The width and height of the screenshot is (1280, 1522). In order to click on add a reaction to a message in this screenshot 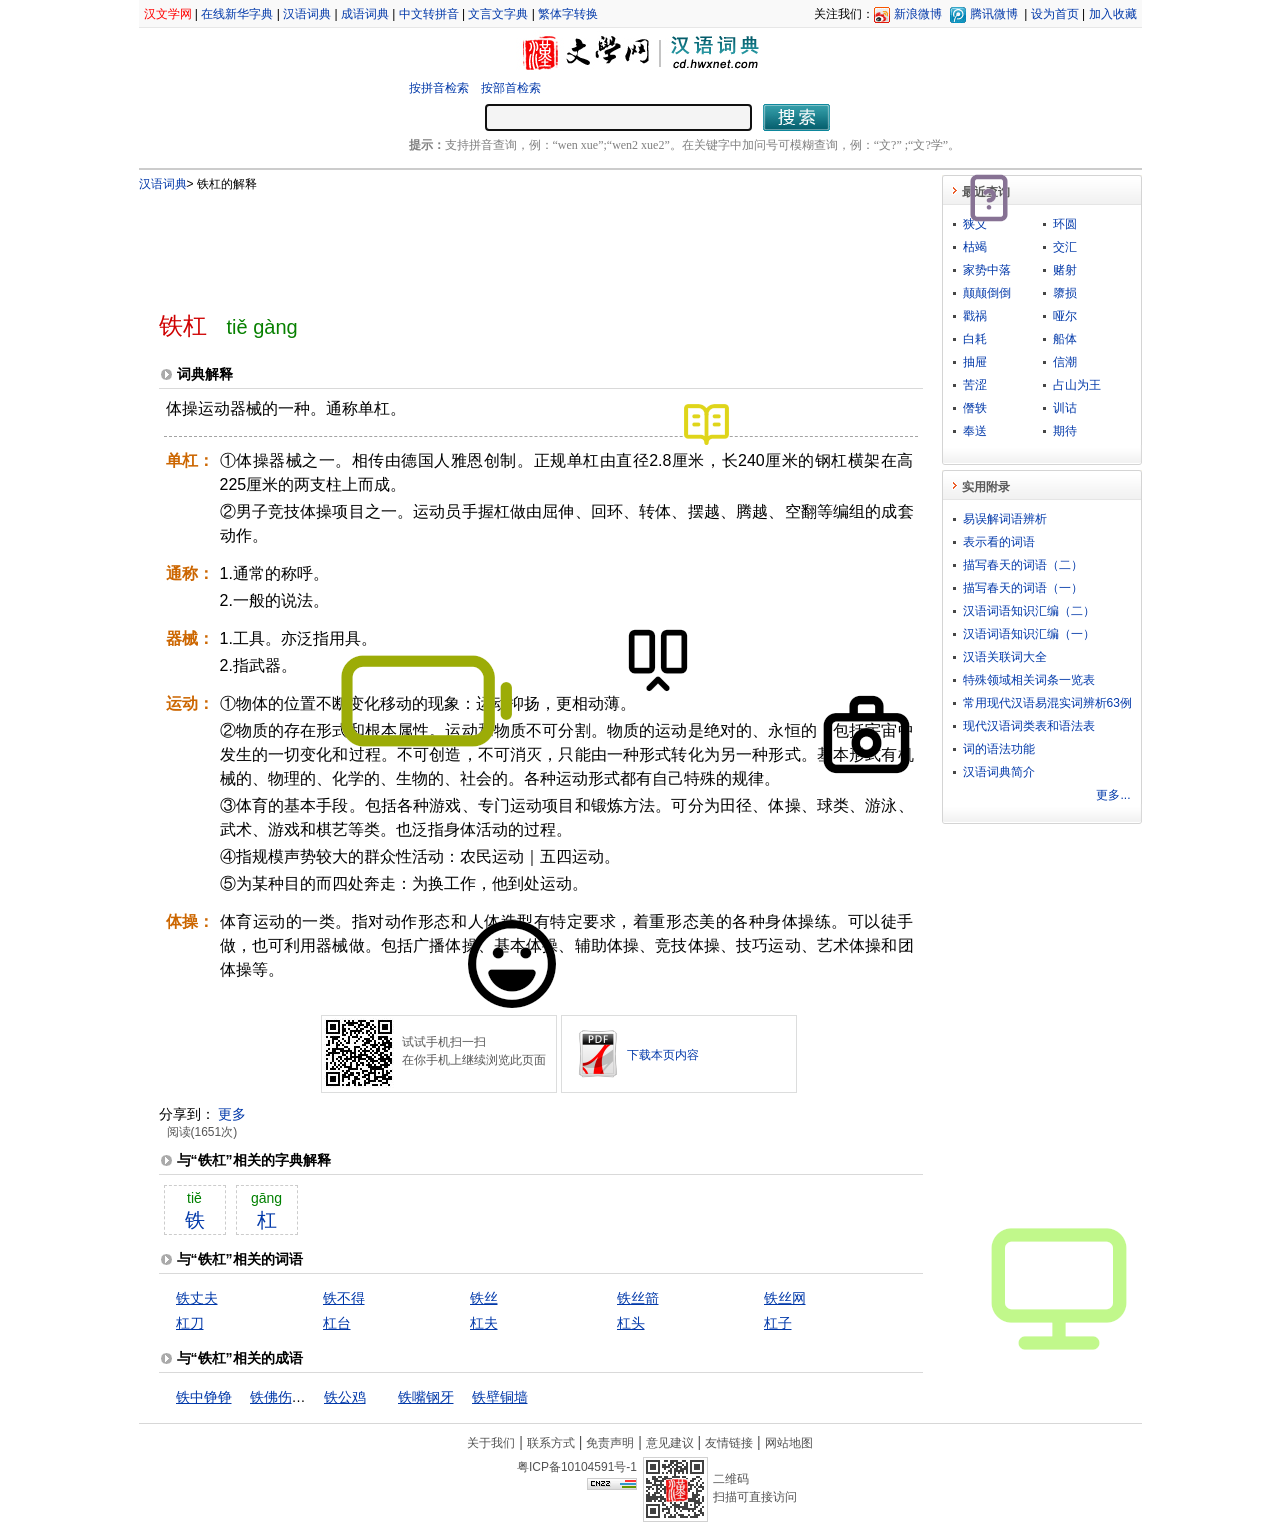, I will do `click(512, 964)`.